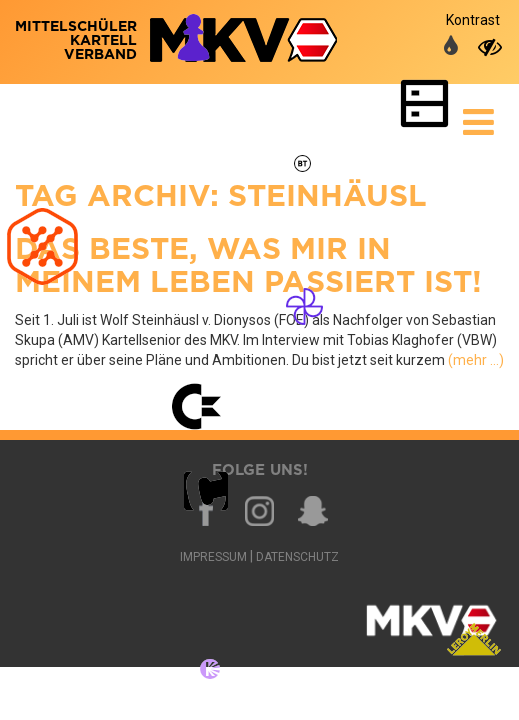  Describe the element at coordinates (210, 669) in the screenshot. I see `open the Kinopoisk app` at that location.